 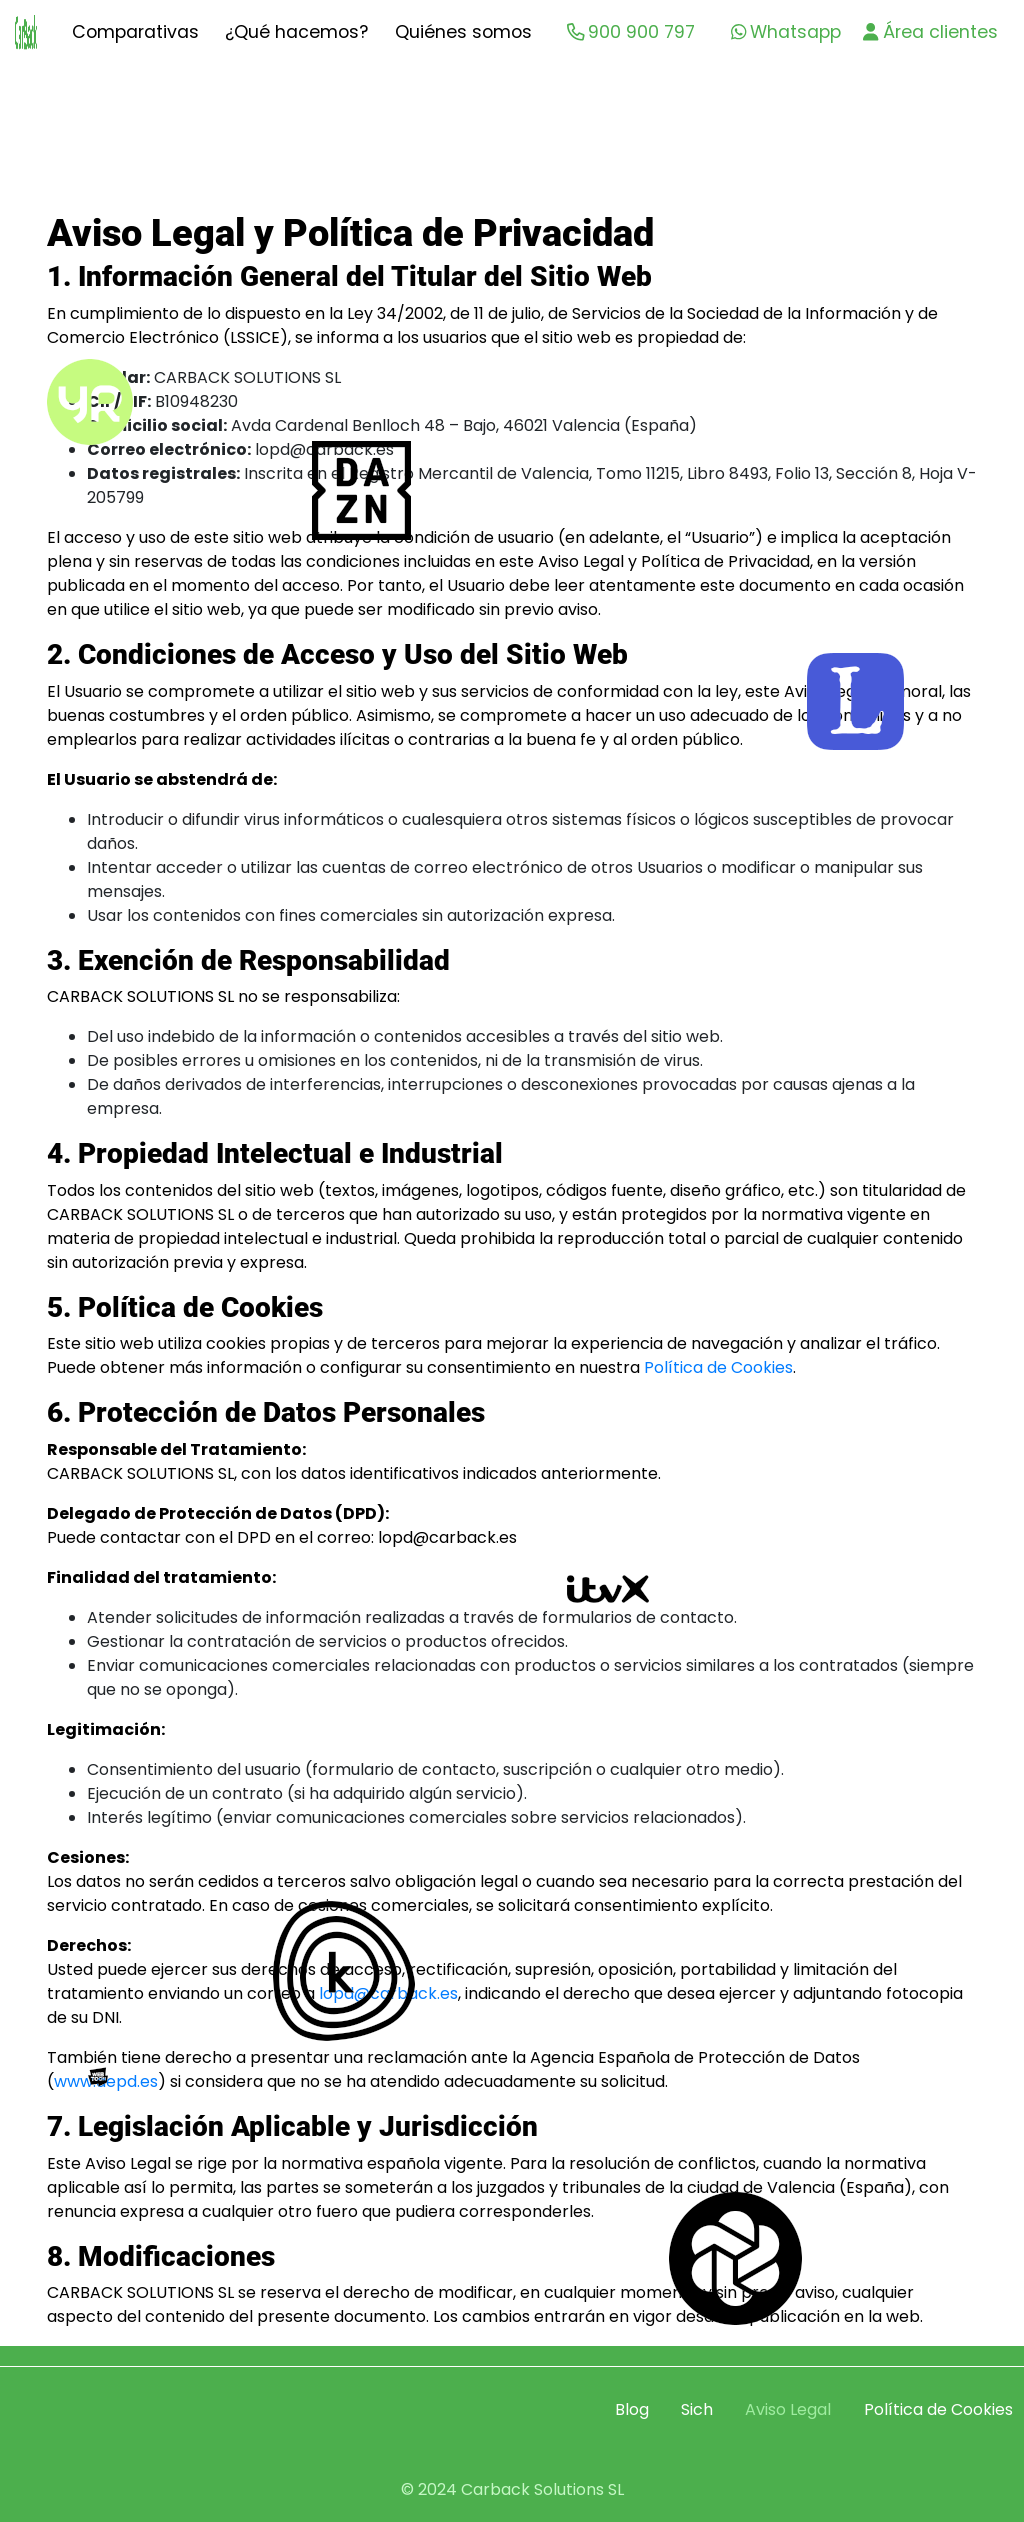 I want to click on open the Webtoon app, so click(x=98, y=2077).